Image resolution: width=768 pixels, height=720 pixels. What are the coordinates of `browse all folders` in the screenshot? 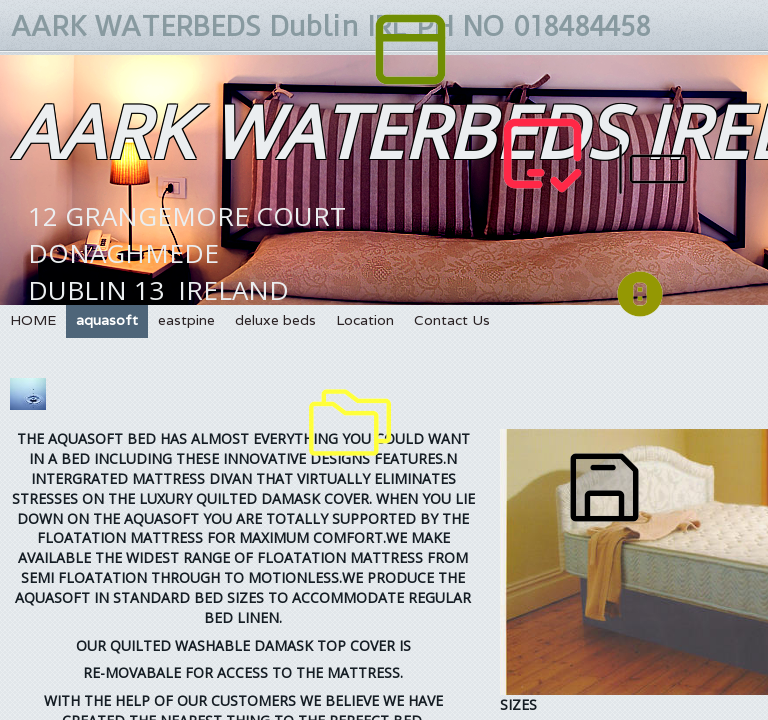 It's located at (348, 422).